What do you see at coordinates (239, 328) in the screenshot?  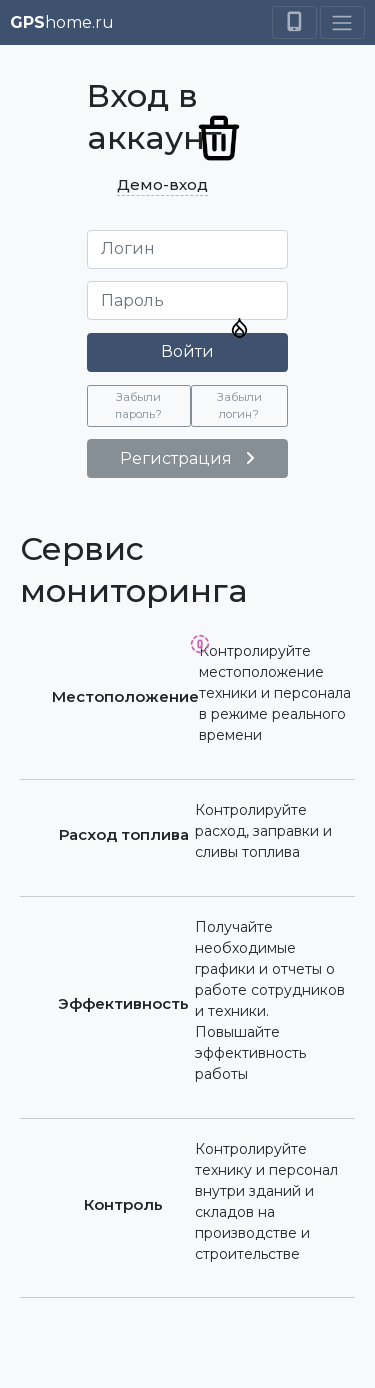 I see `drupal content management system logo` at bounding box center [239, 328].